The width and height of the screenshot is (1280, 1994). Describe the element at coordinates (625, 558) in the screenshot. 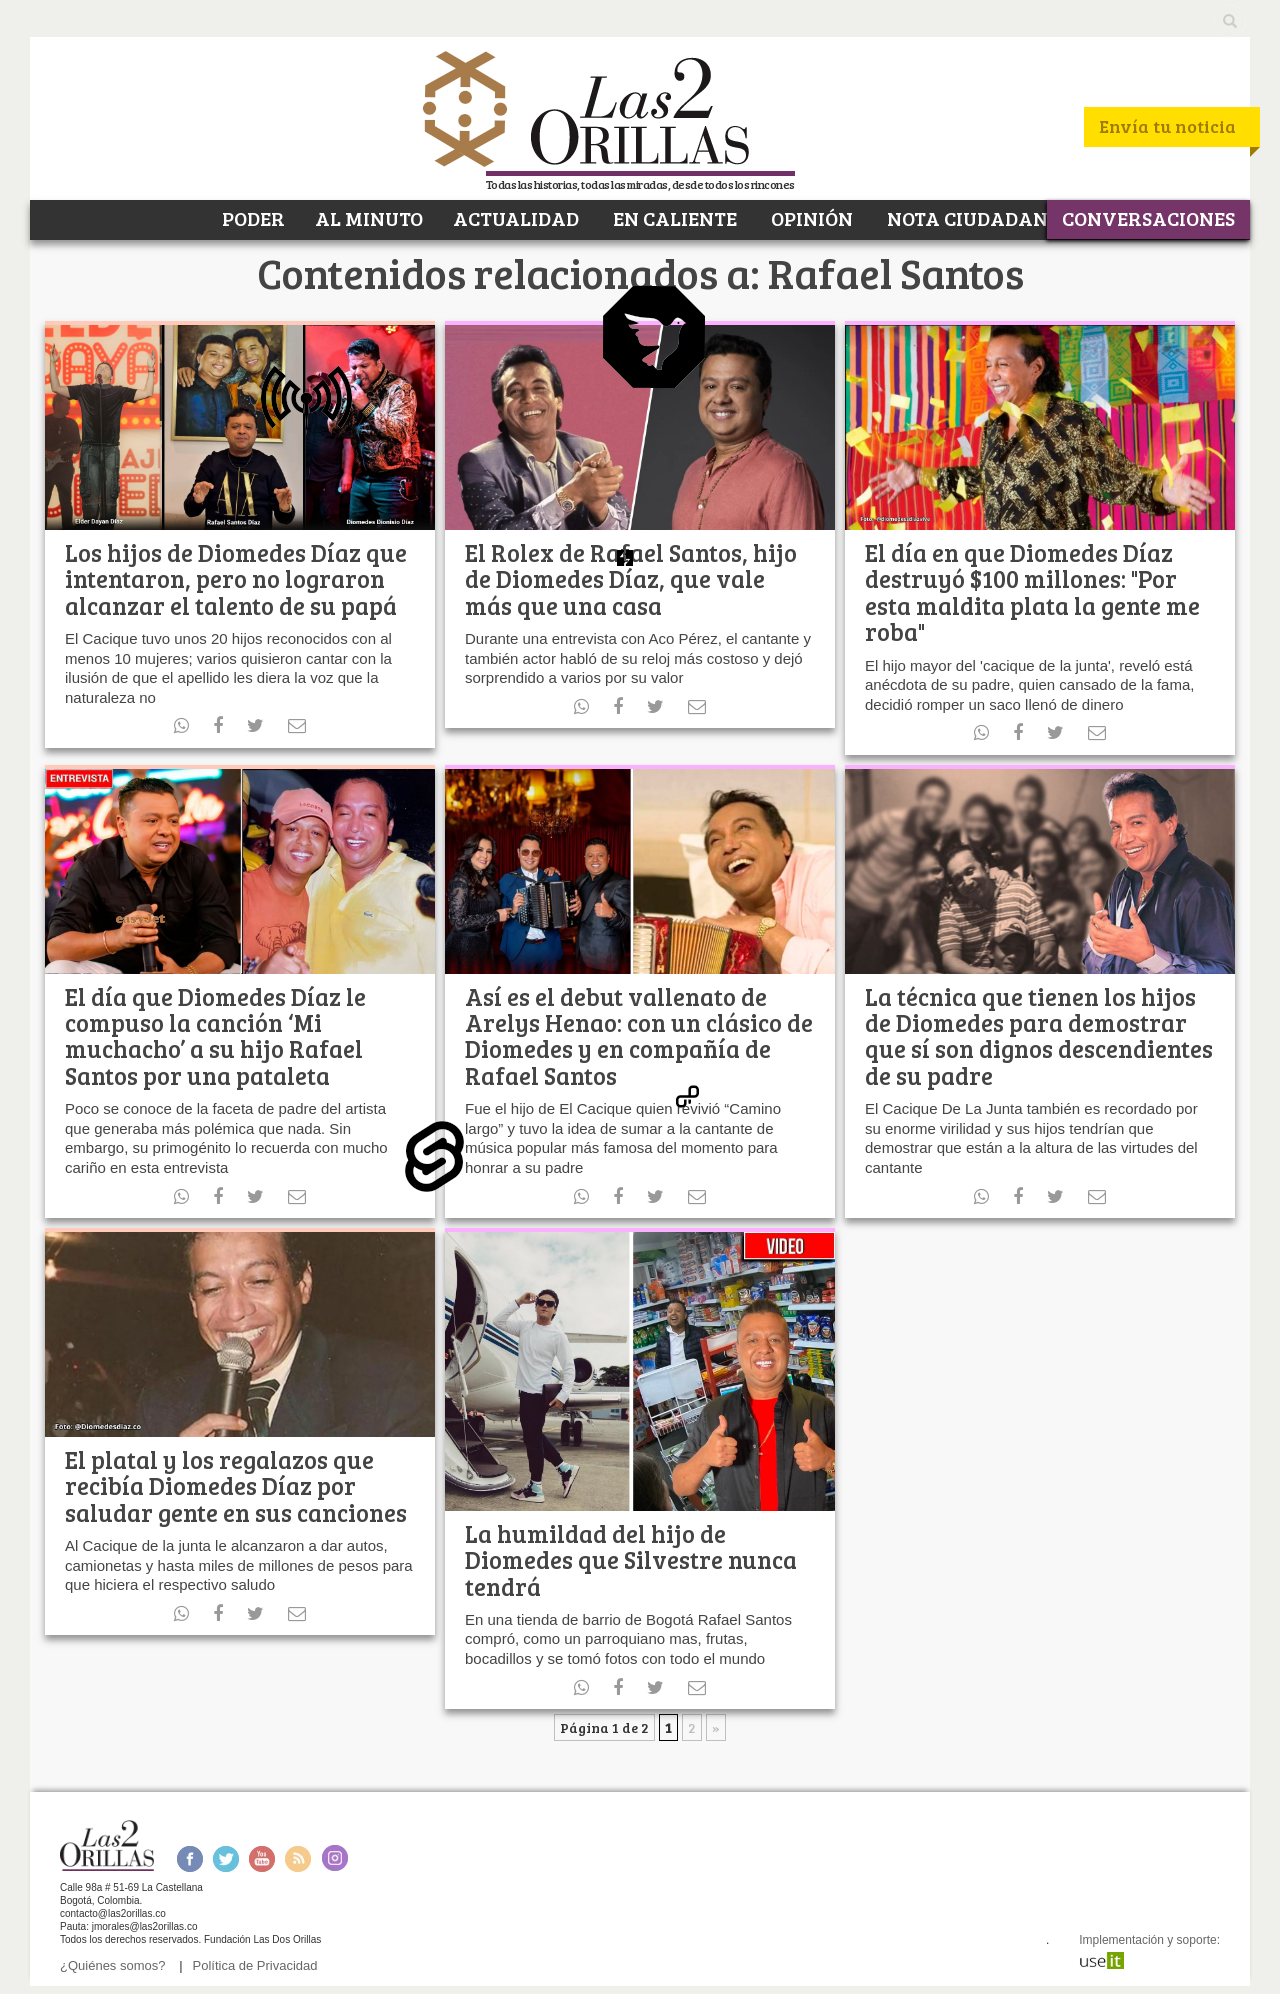

I see `visit portswigger website or resources` at that location.